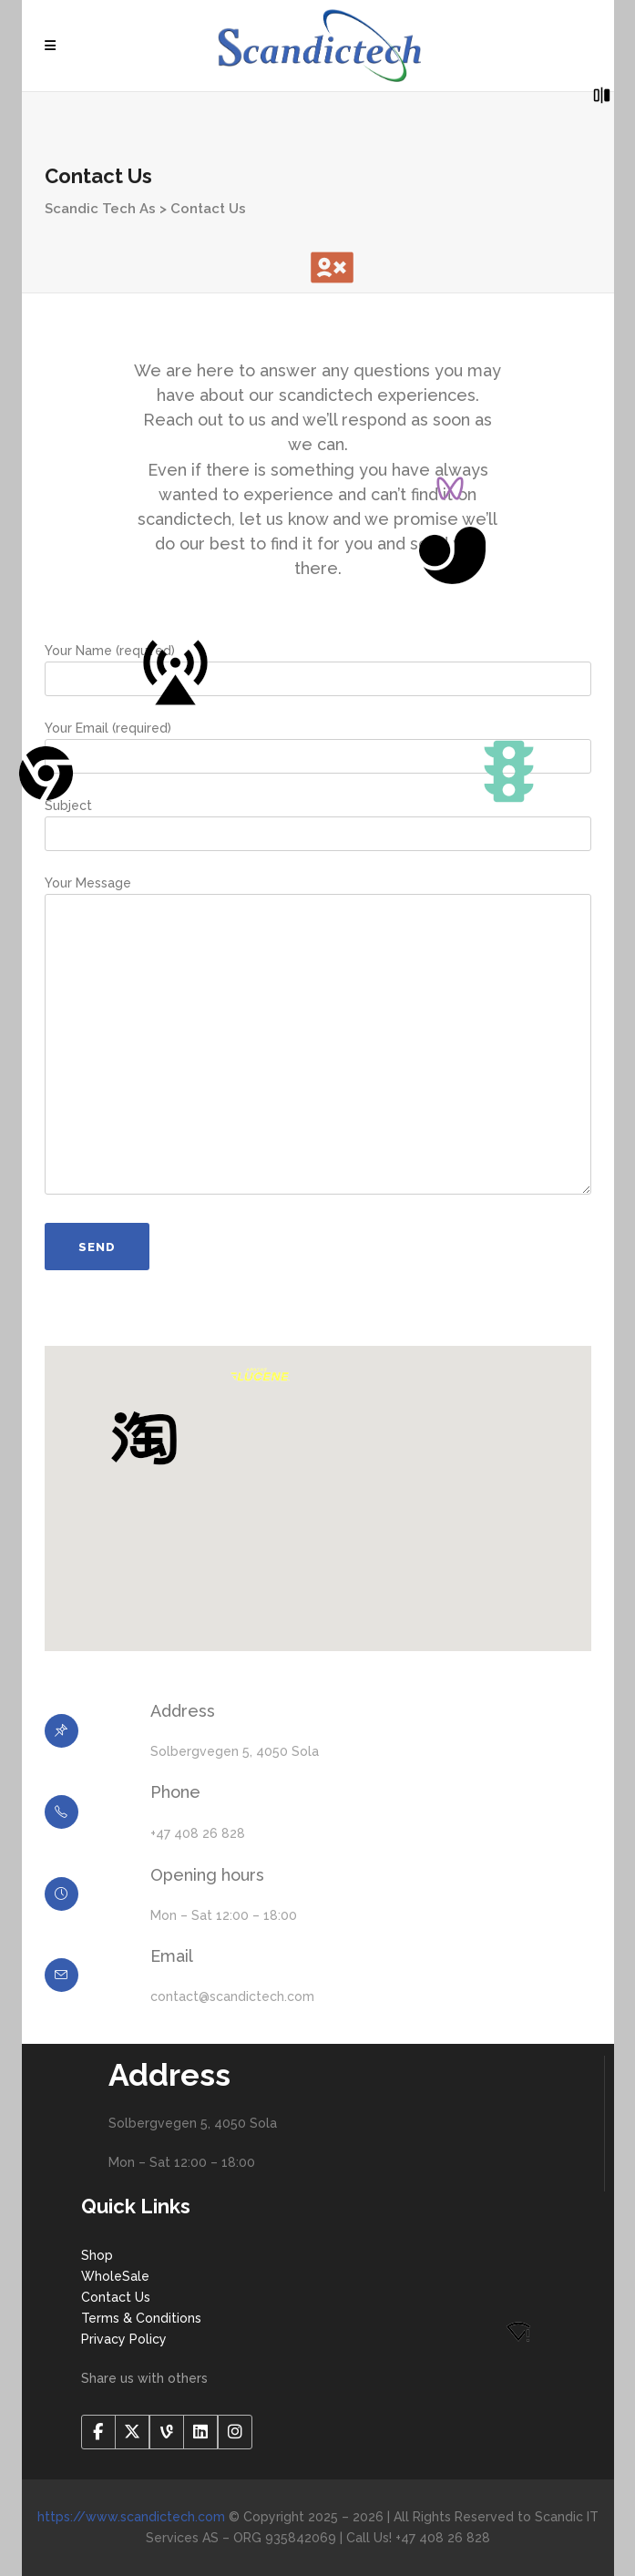  Describe the element at coordinates (601, 95) in the screenshot. I see `flip image horizontally` at that location.